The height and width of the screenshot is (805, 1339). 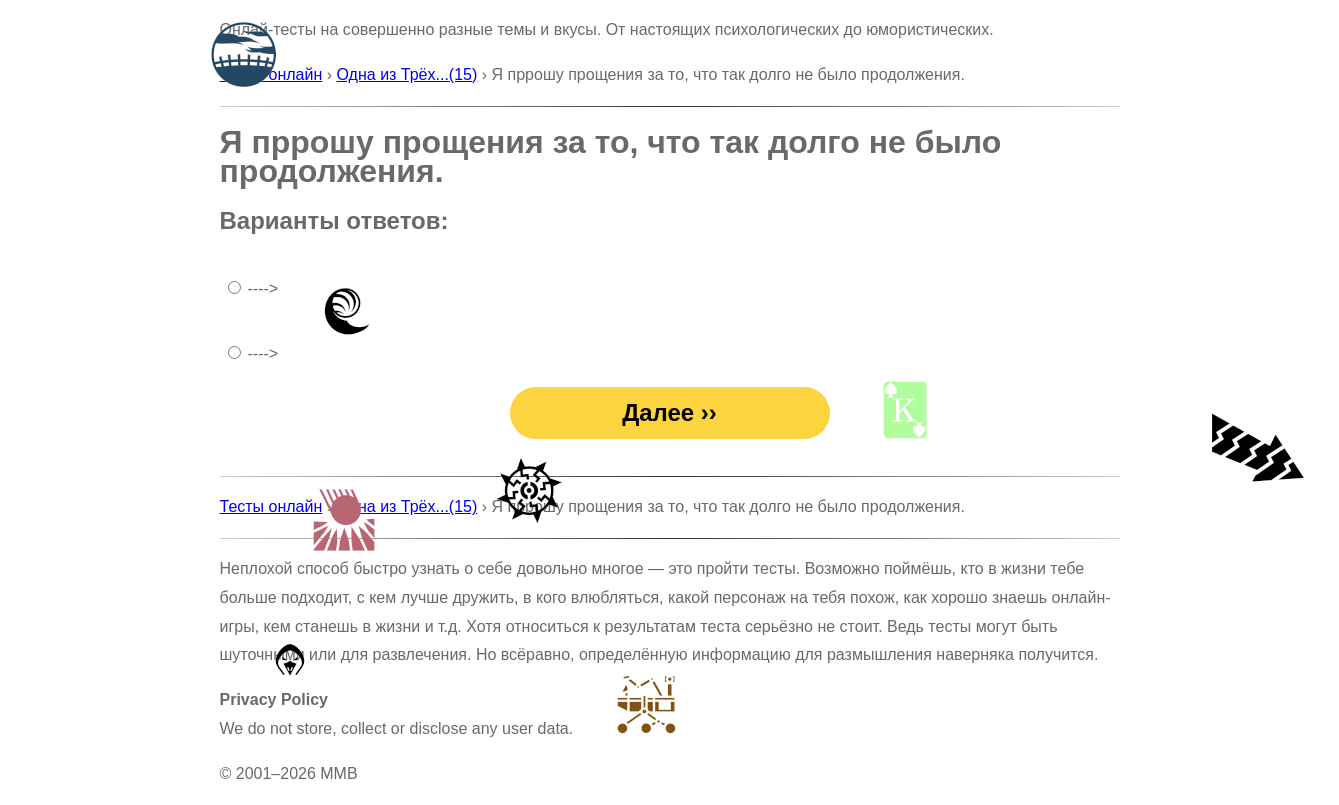 I want to click on indicates a zigzag or indirect path direction, so click(x=1258, y=450).